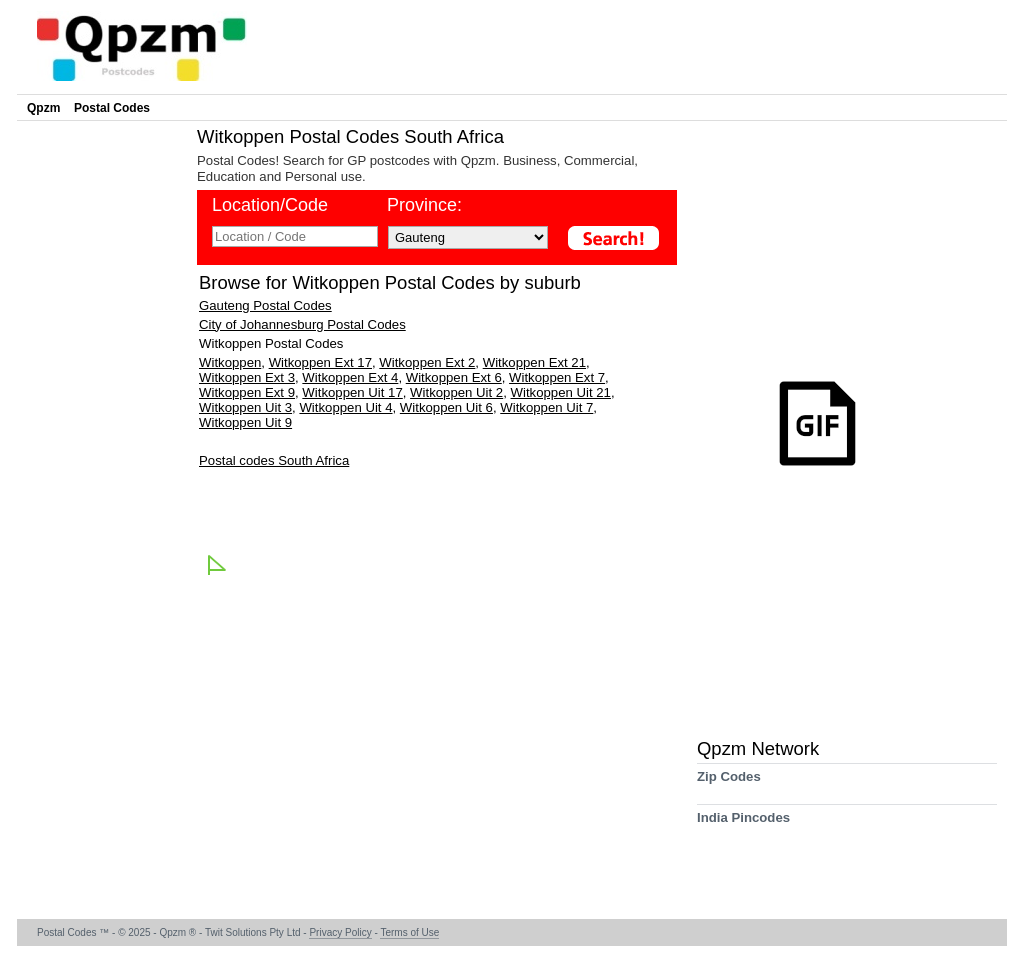 The width and height of the screenshot is (1024, 957). Describe the element at coordinates (216, 565) in the screenshot. I see `flag an item for review or attention` at that location.